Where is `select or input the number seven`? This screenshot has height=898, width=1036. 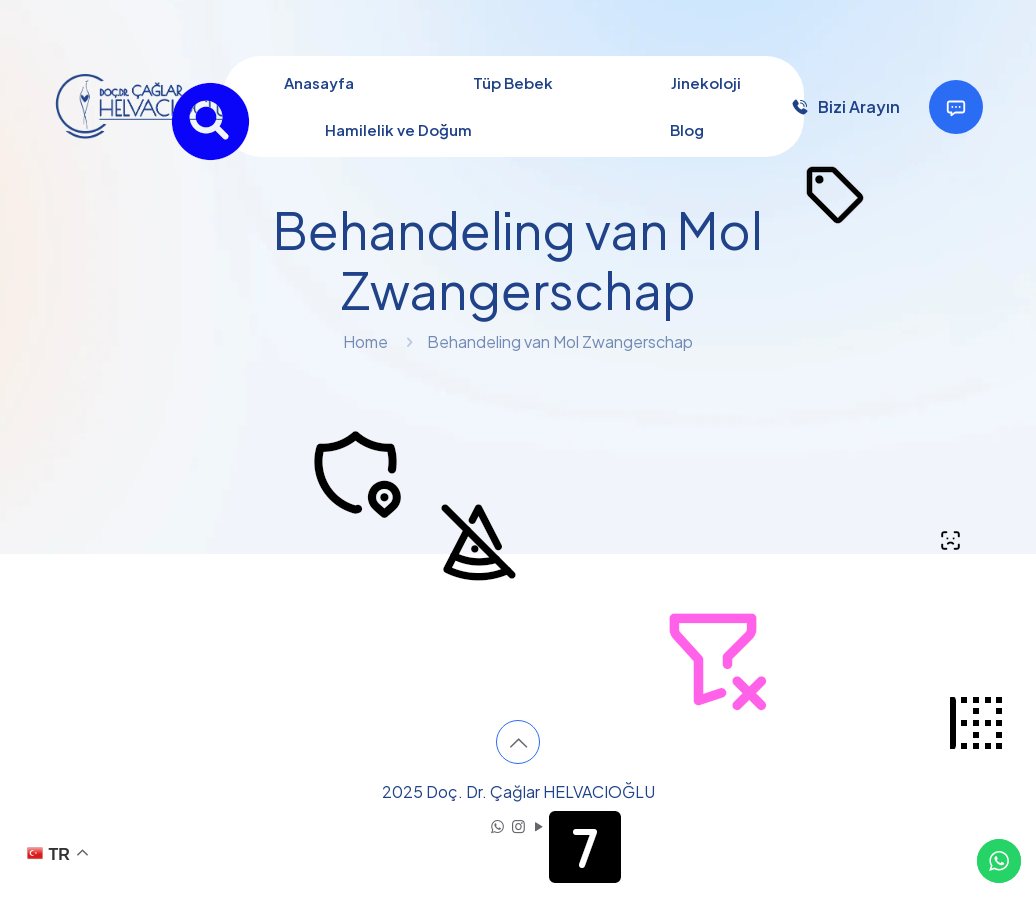 select or input the number seven is located at coordinates (585, 847).